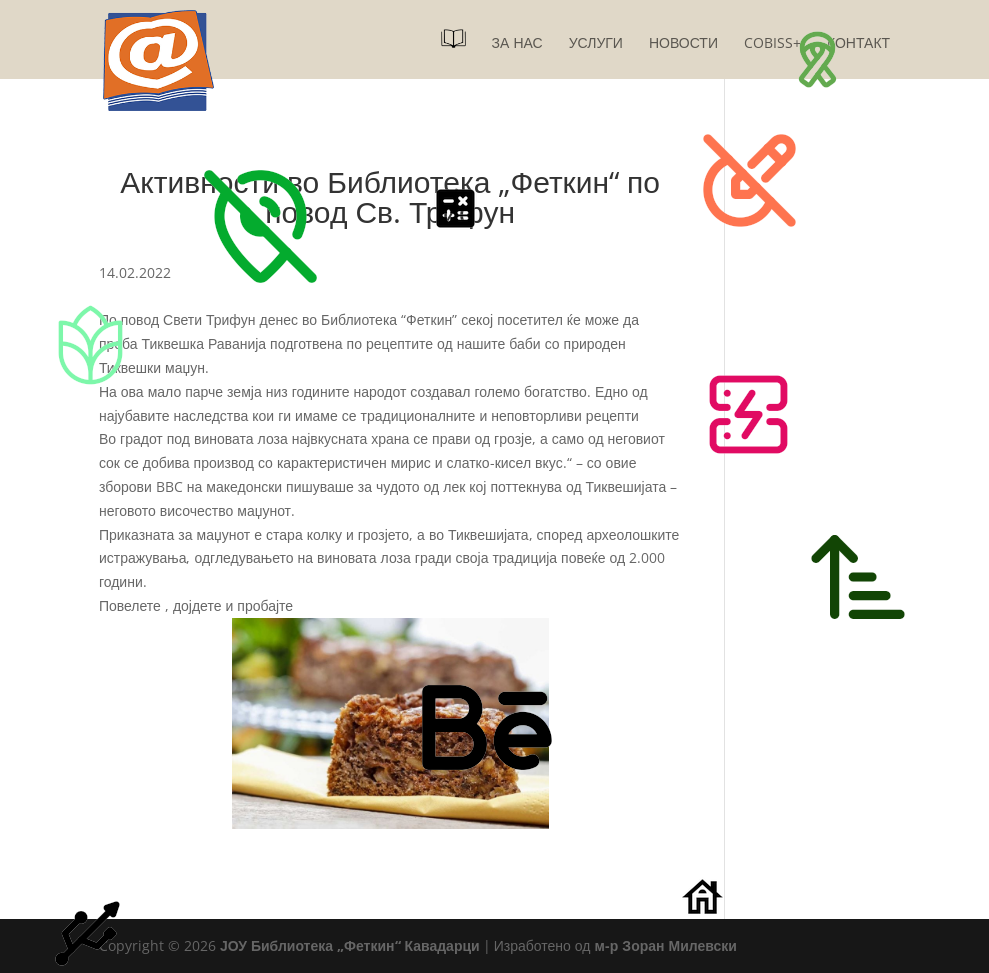 The width and height of the screenshot is (989, 973). I want to click on open the calculator app, so click(455, 208).